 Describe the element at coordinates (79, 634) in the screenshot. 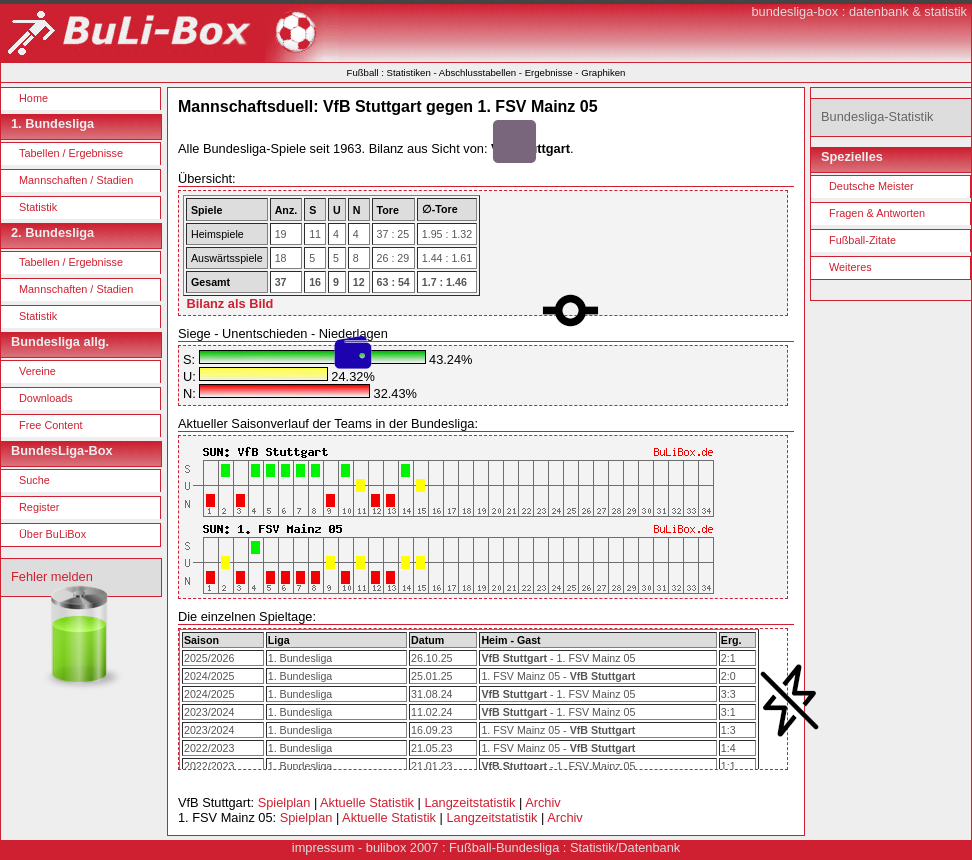

I see `view current battery level` at that location.